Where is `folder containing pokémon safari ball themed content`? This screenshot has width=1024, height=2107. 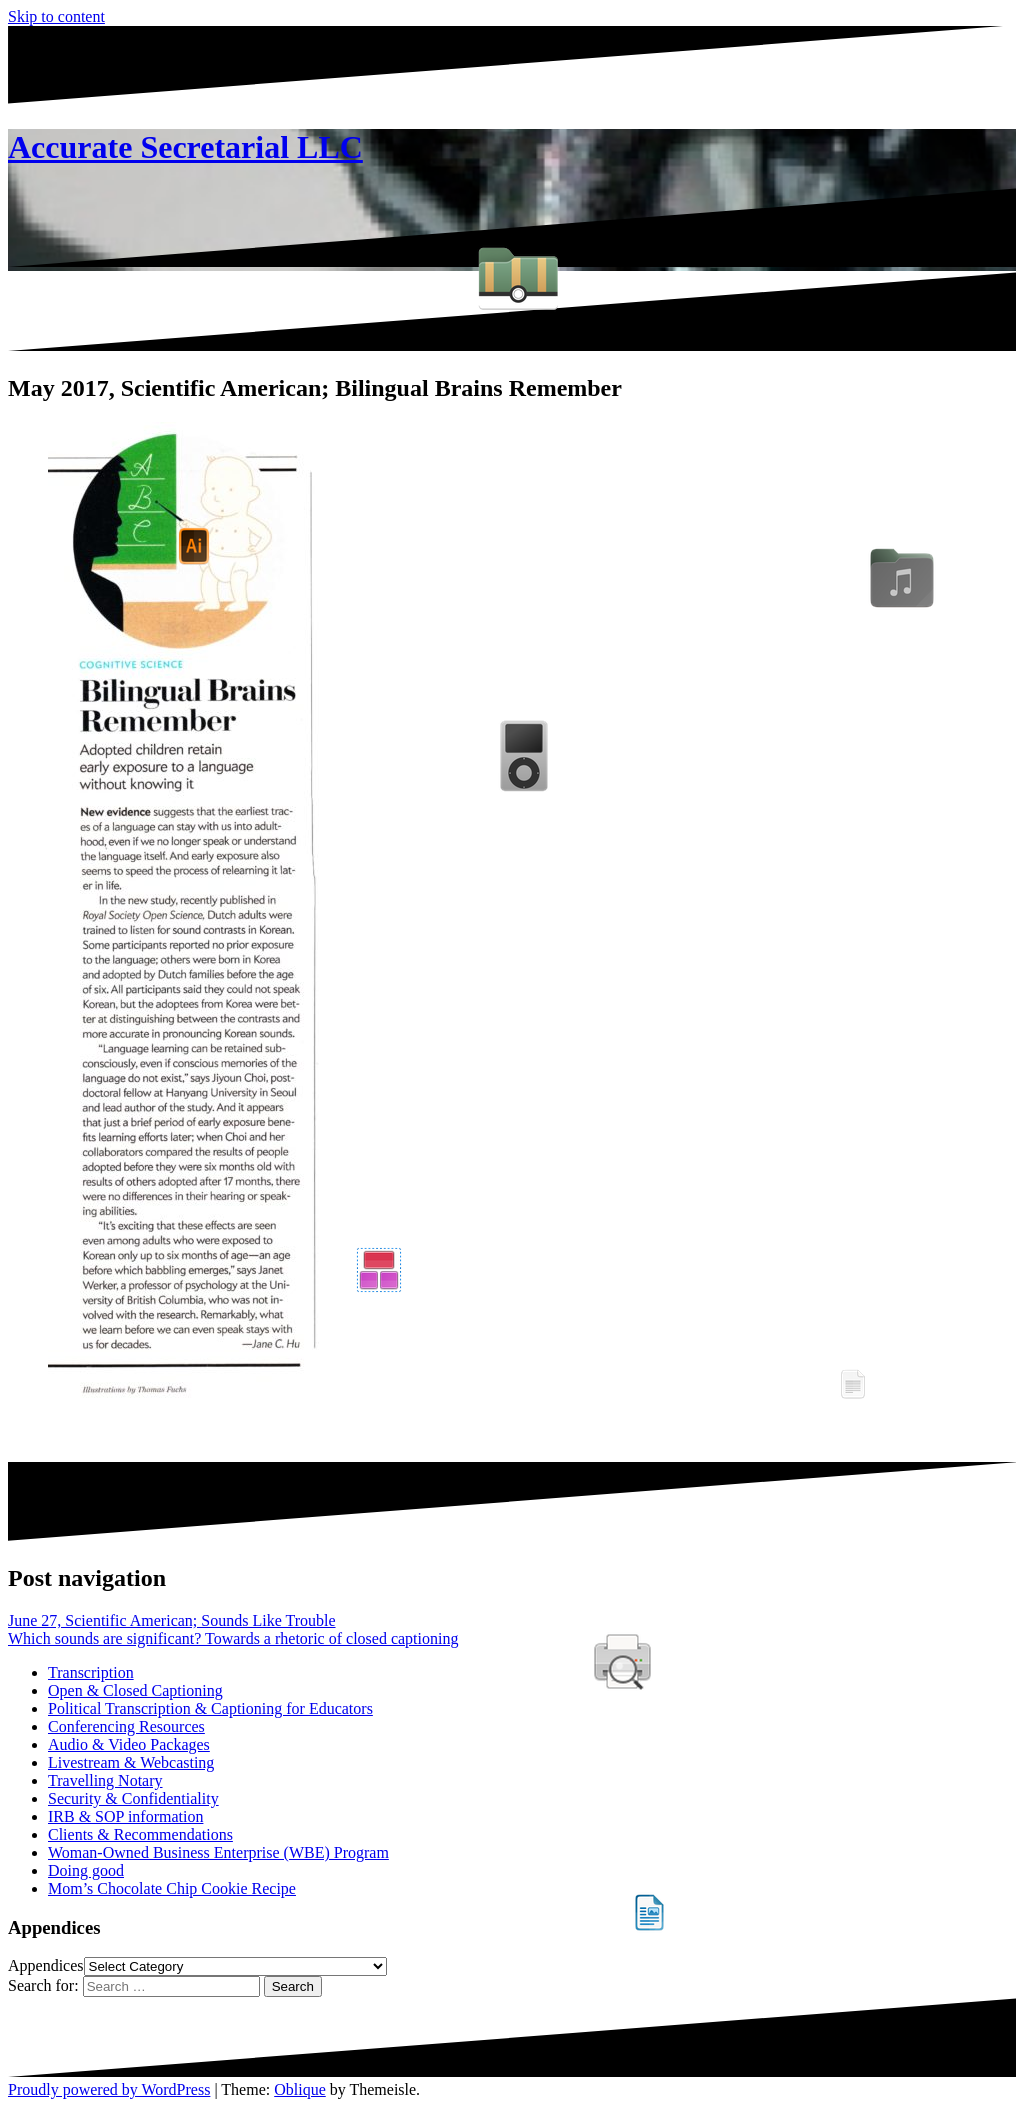
folder containing pokémon safari ball themed content is located at coordinates (518, 281).